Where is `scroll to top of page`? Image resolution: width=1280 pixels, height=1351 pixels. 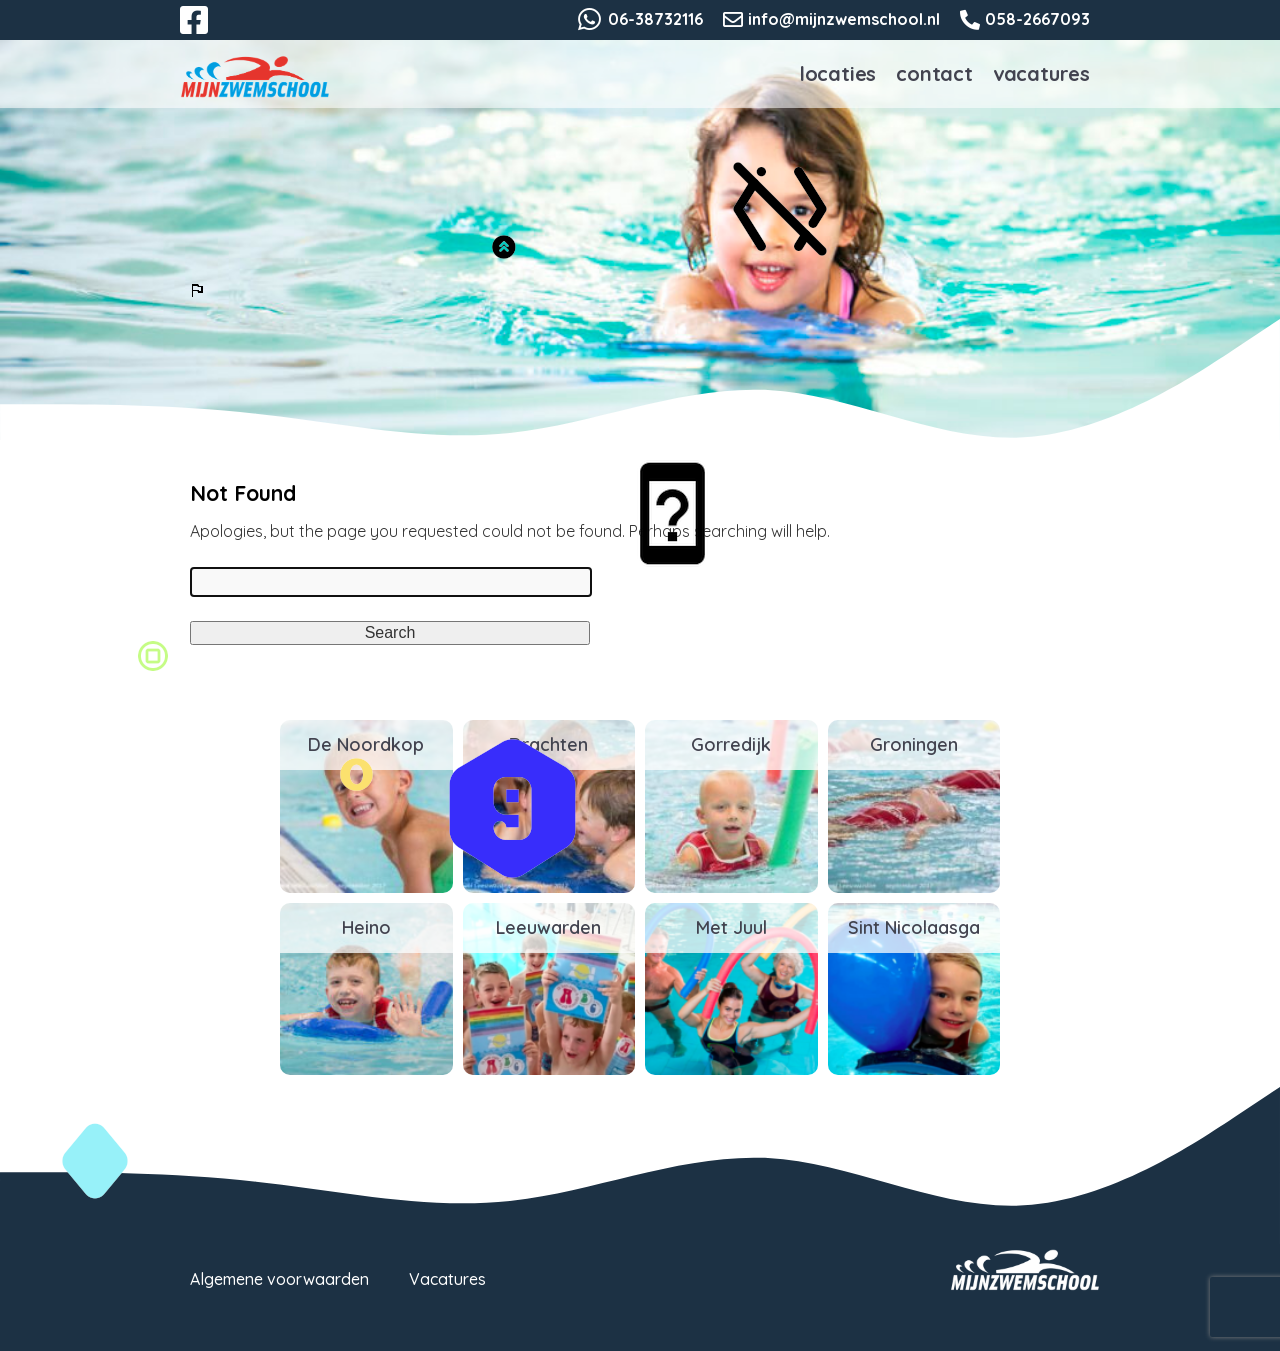 scroll to top of page is located at coordinates (504, 247).